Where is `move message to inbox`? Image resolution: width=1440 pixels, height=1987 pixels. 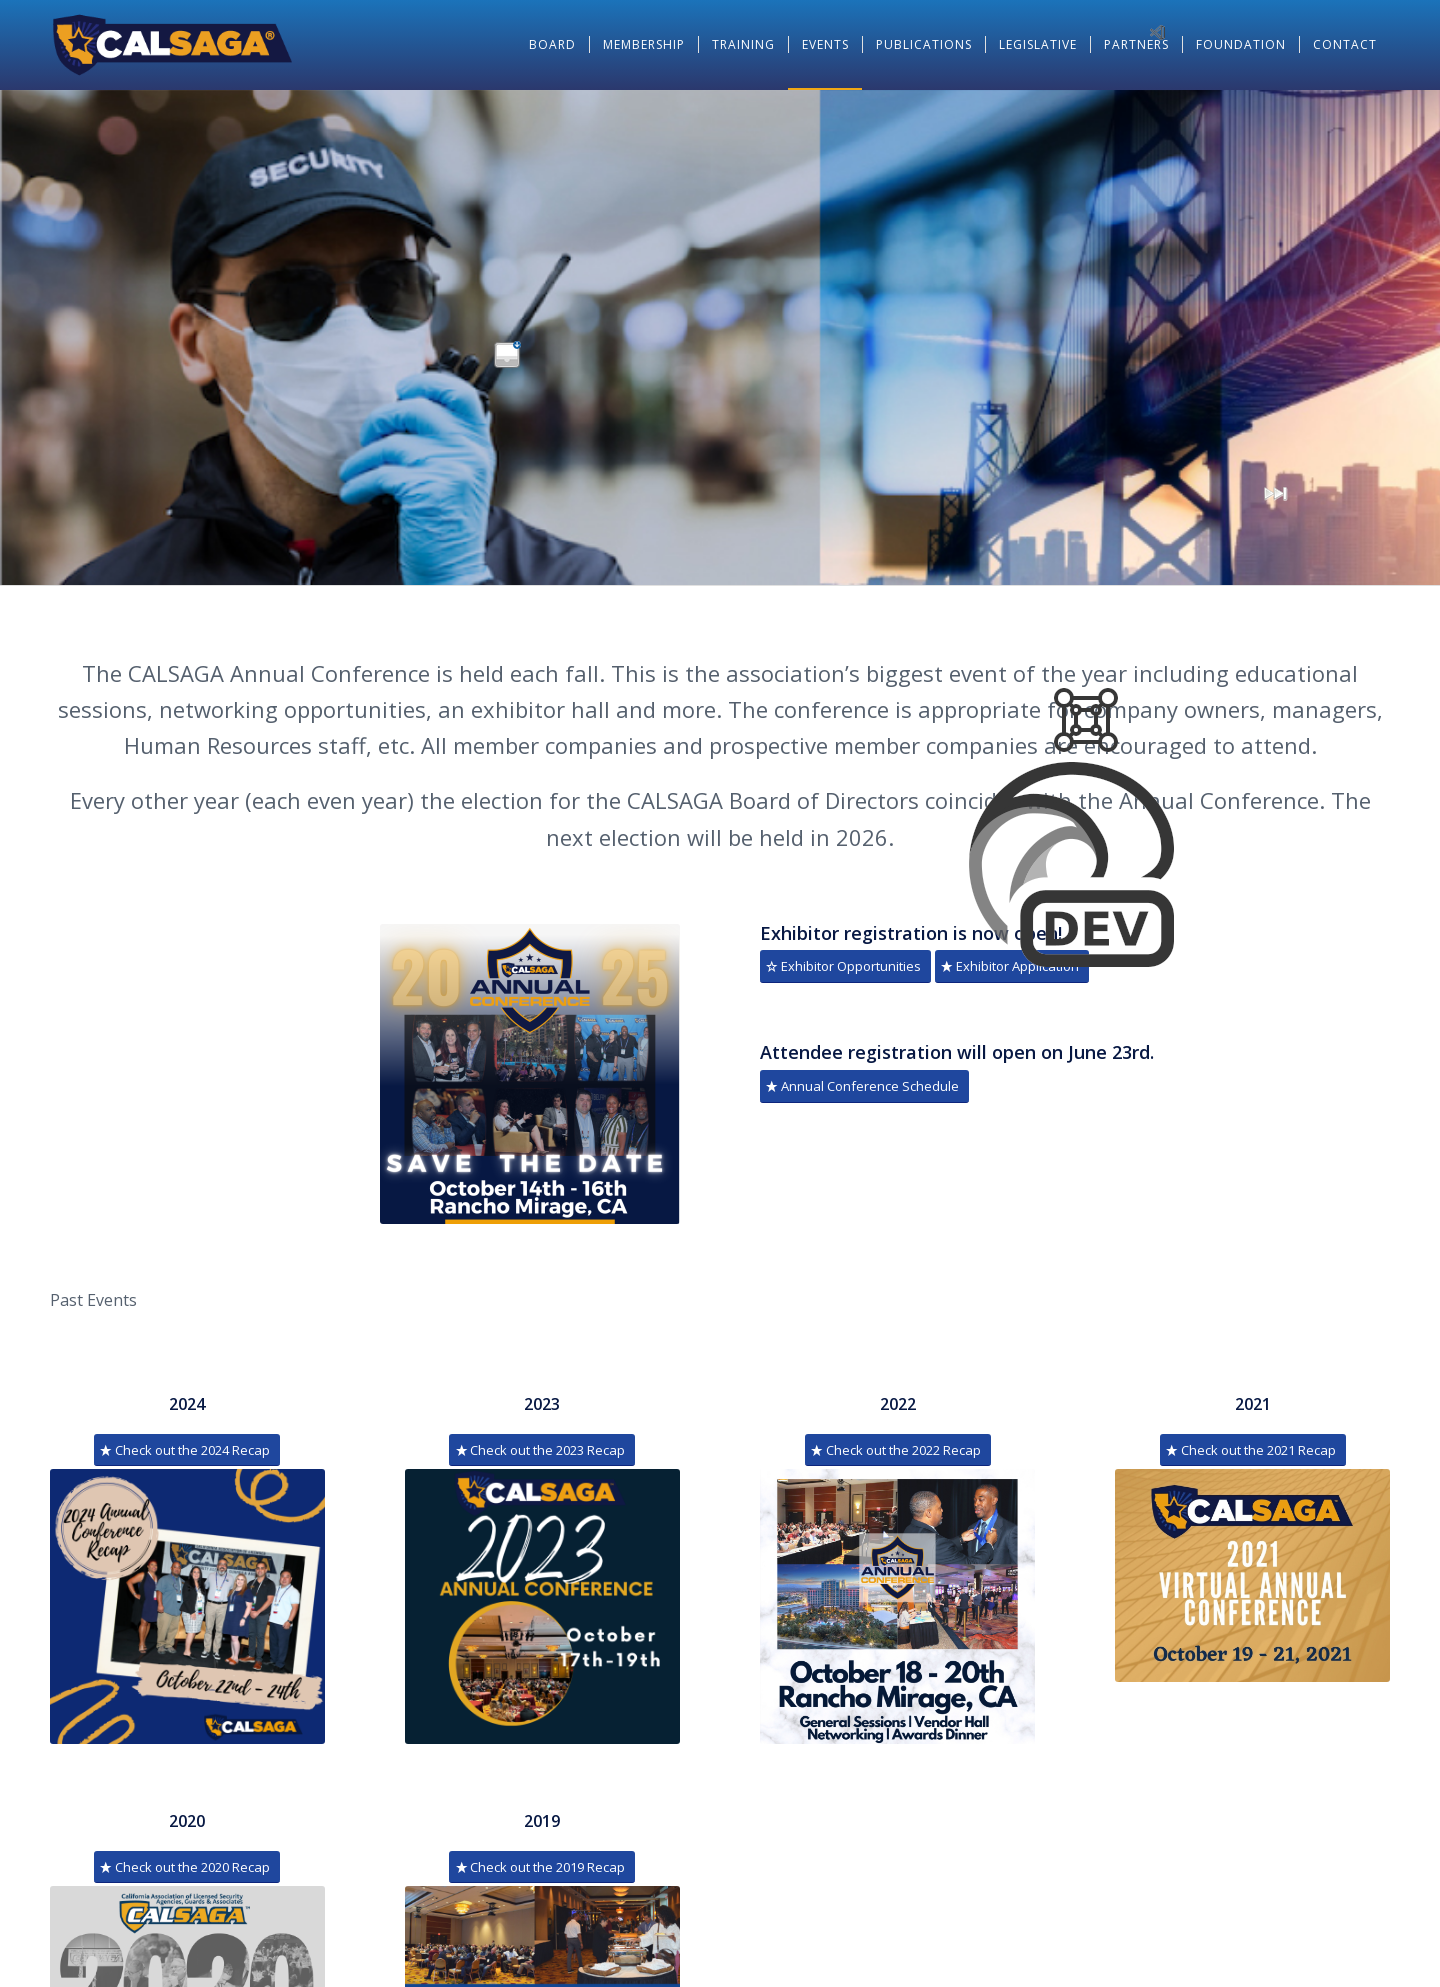 move message to inbox is located at coordinates (507, 355).